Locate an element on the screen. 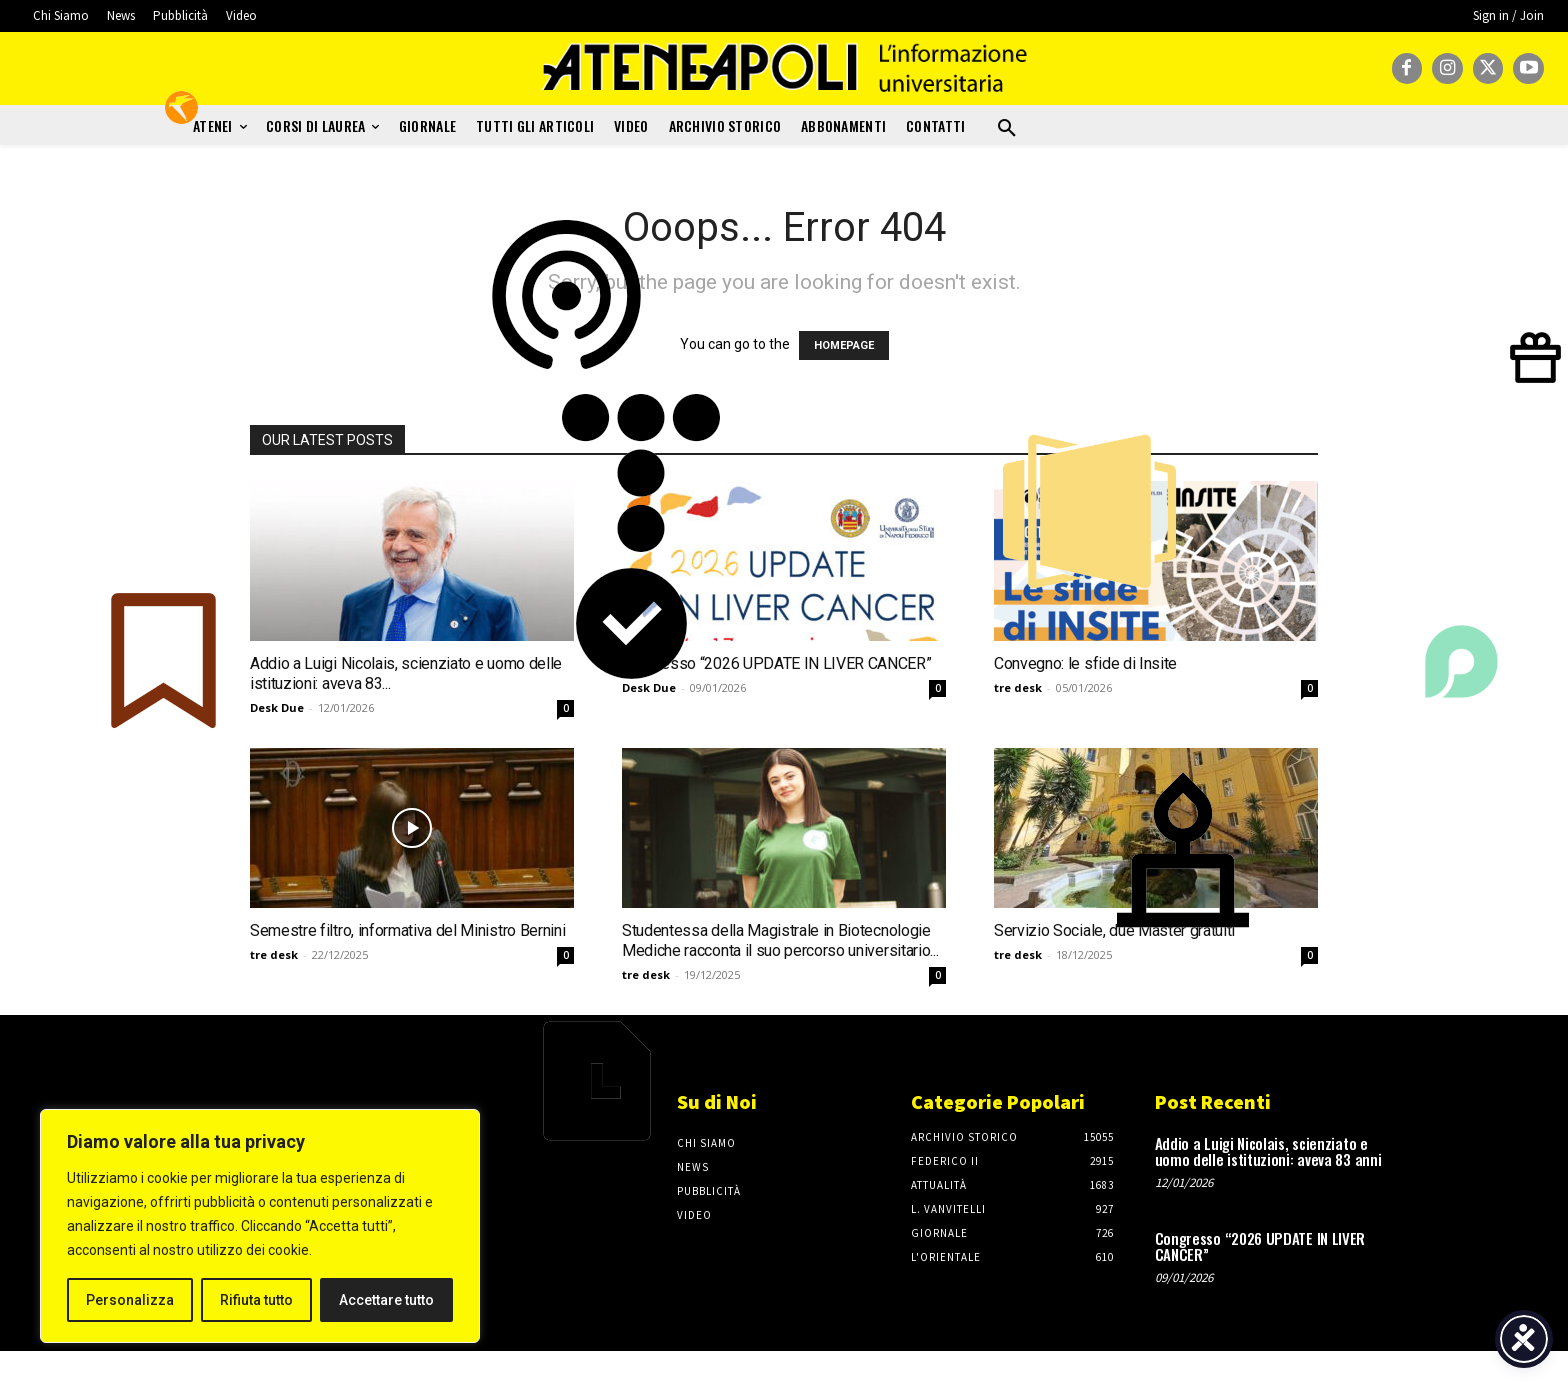 The width and height of the screenshot is (1568, 1383). tqdm python progress bar library logo is located at coordinates (566, 294).